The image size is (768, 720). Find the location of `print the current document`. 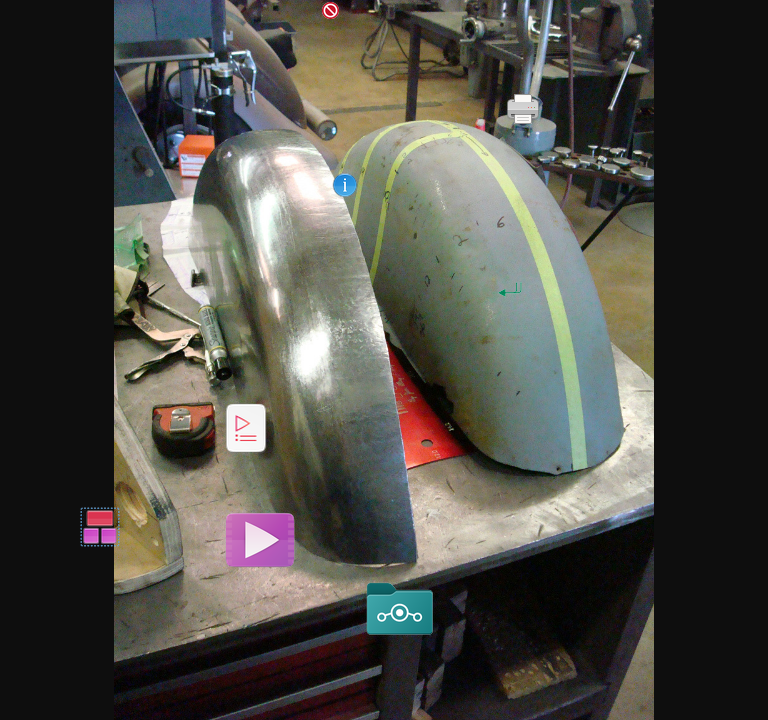

print the current document is located at coordinates (523, 109).